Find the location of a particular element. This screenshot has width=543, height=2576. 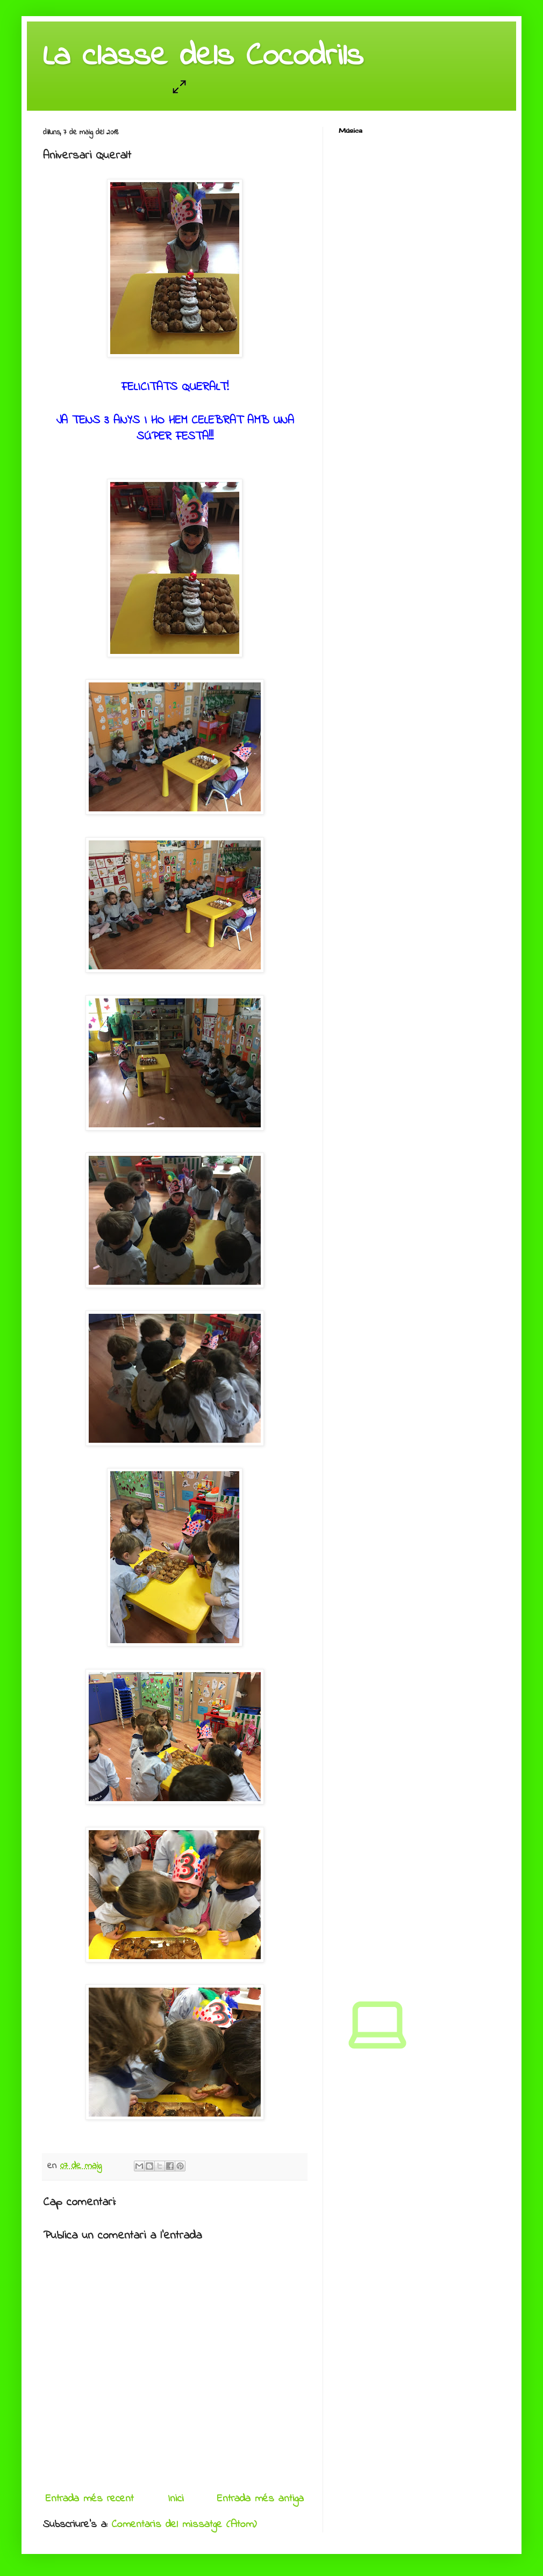

expand to fullscreen mode is located at coordinates (179, 87).